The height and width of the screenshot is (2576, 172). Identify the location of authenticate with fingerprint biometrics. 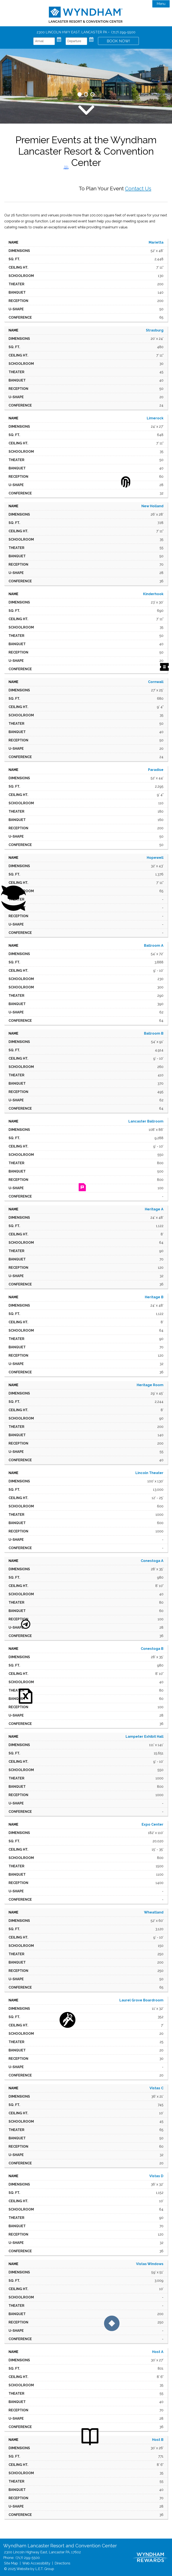
(126, 482).